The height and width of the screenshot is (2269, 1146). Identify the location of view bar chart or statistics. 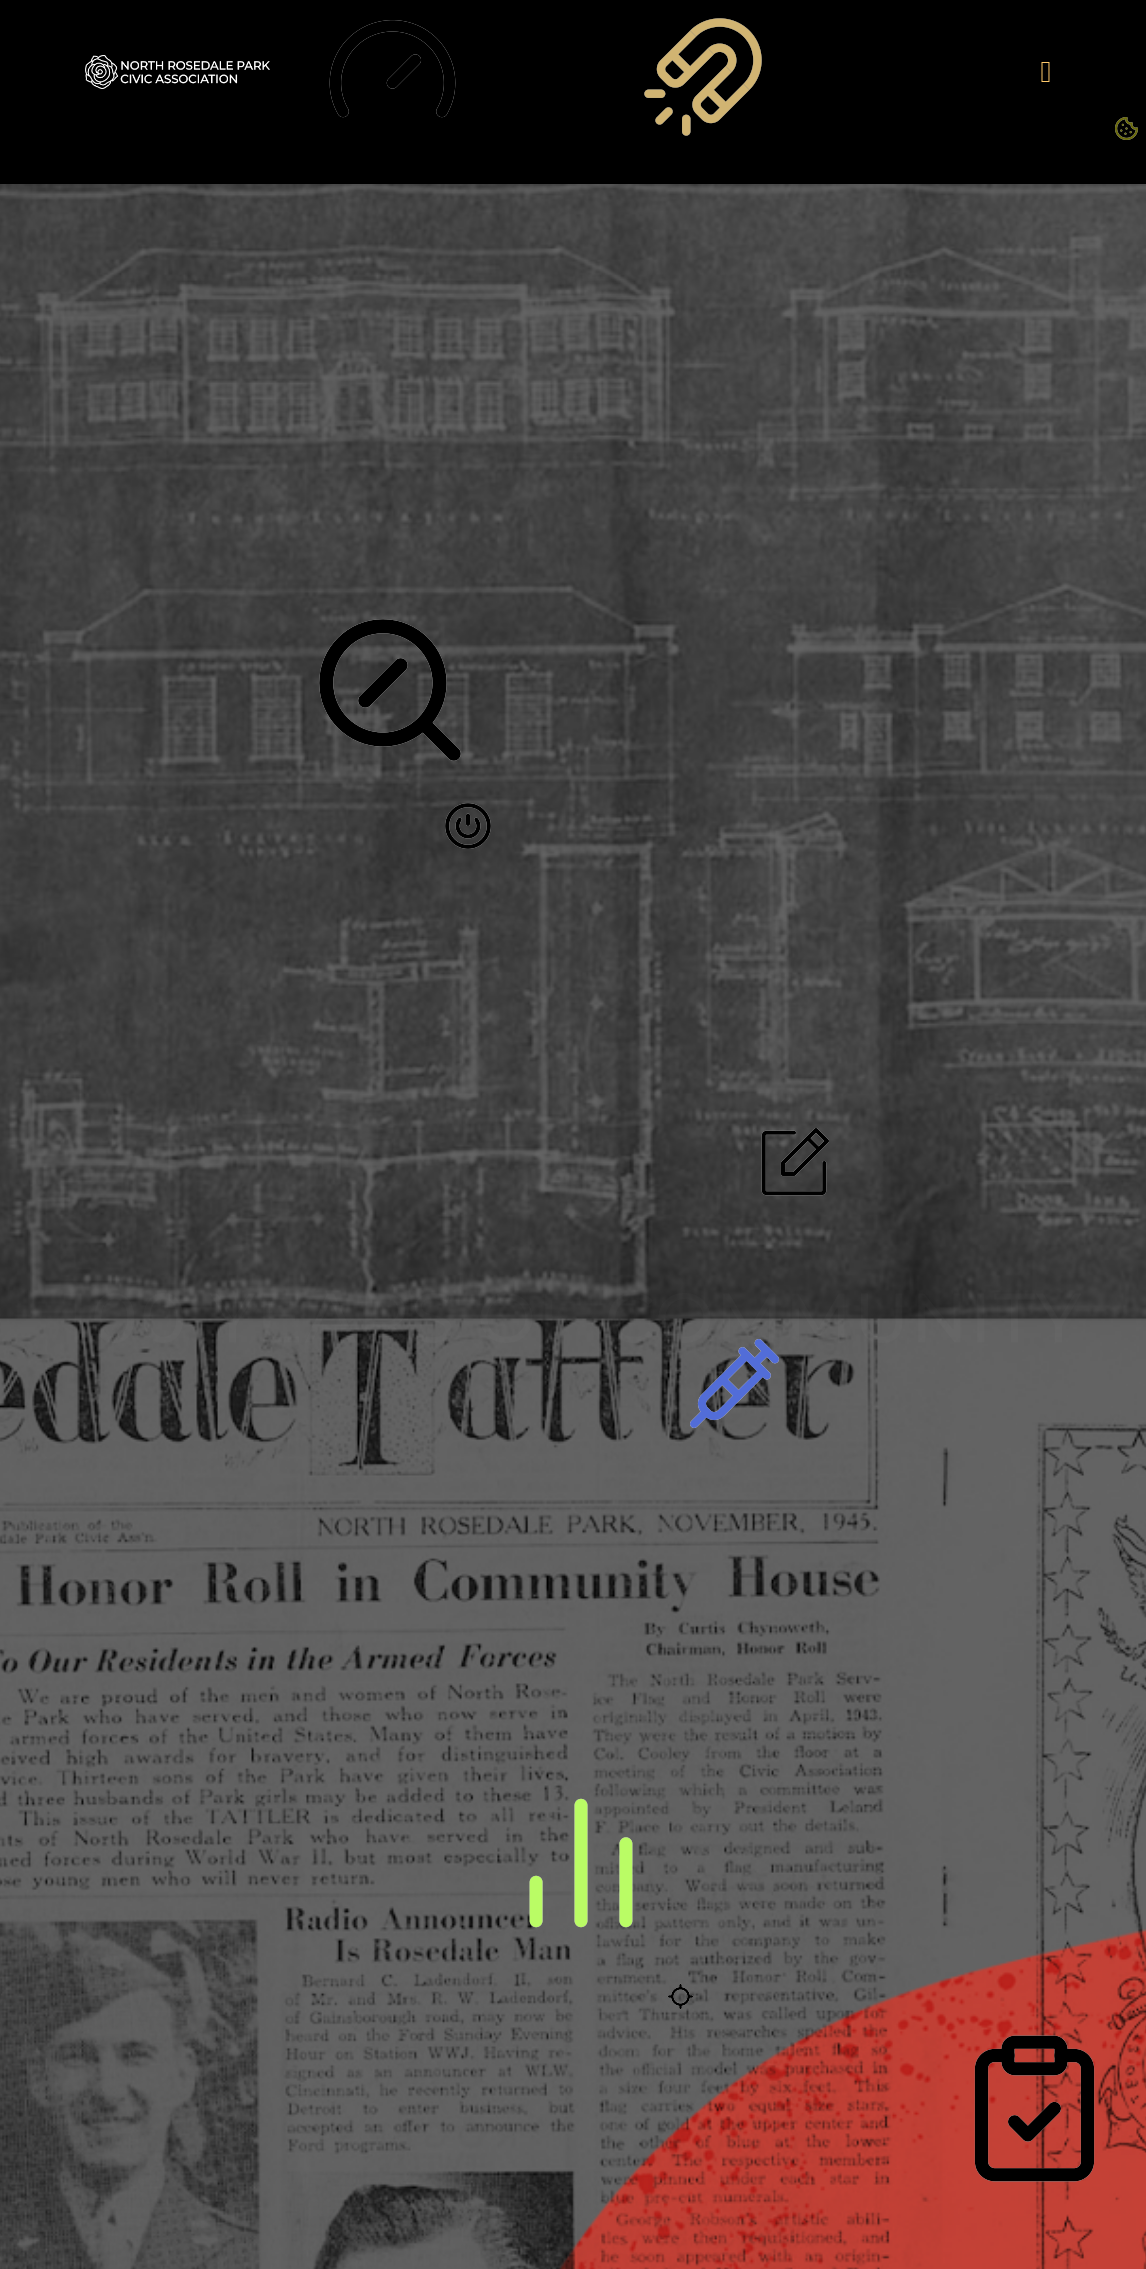
(581, 1863).